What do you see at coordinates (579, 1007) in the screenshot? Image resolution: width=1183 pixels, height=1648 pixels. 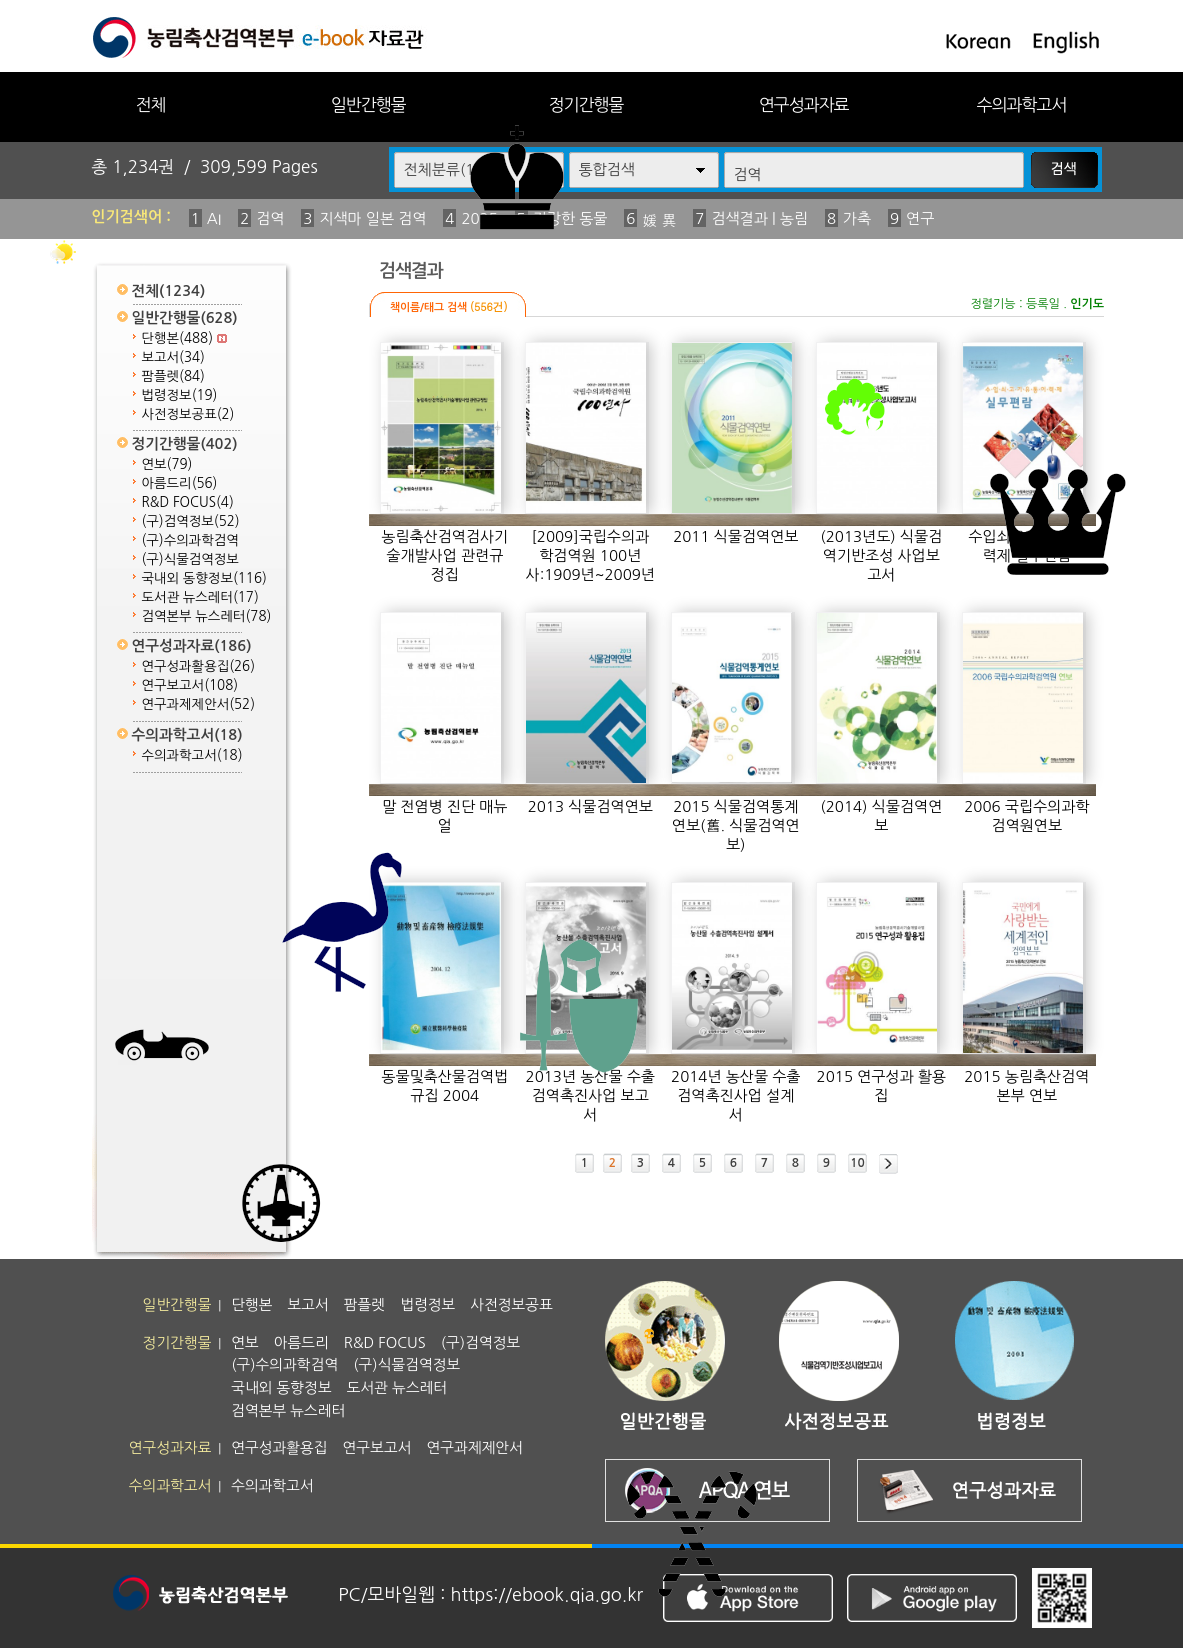 I see `access your equipment or inventory` at bounding box center [579, 1007].